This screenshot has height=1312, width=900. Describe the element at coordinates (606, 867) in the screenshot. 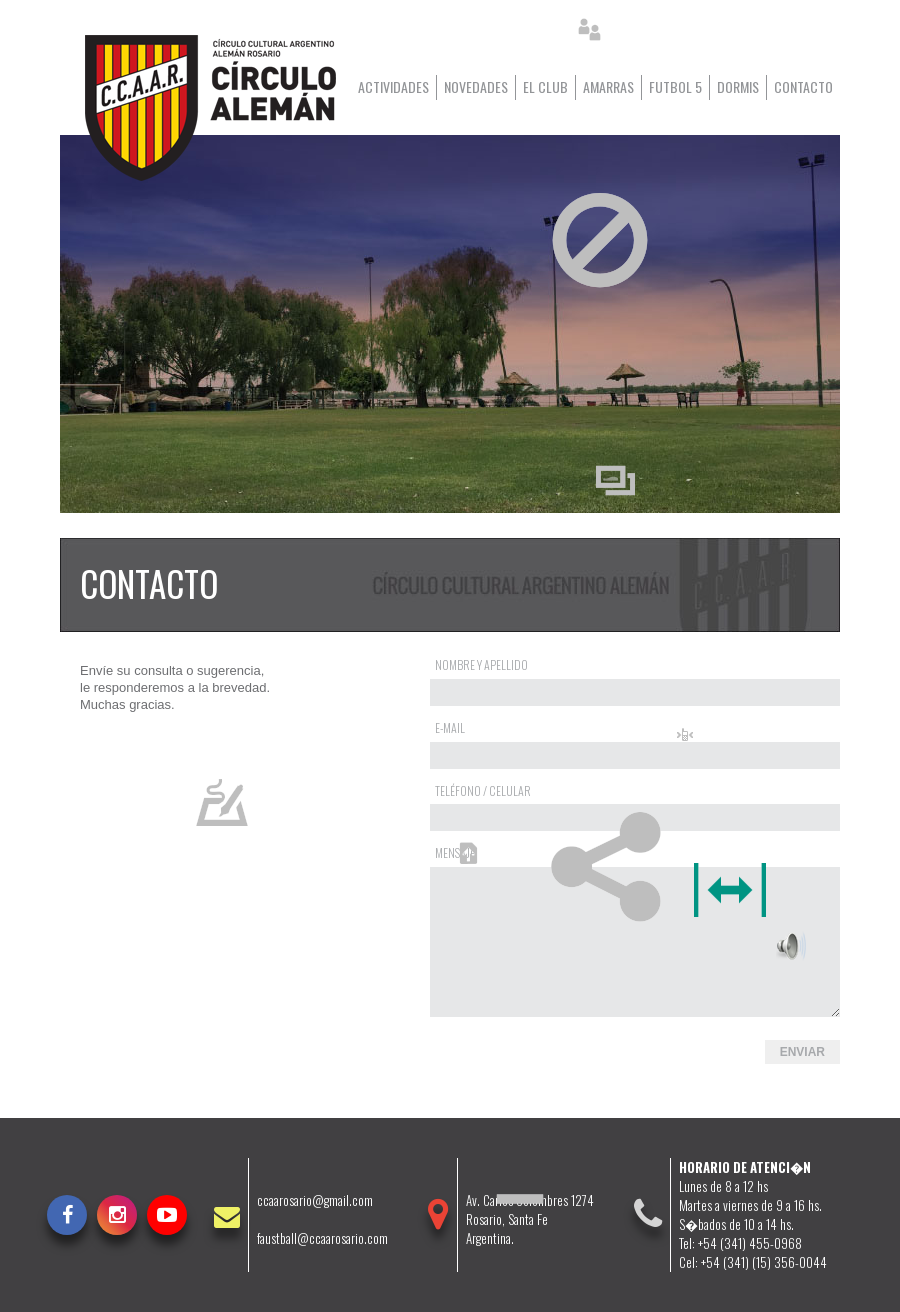

I see `share this item with others` at that location.